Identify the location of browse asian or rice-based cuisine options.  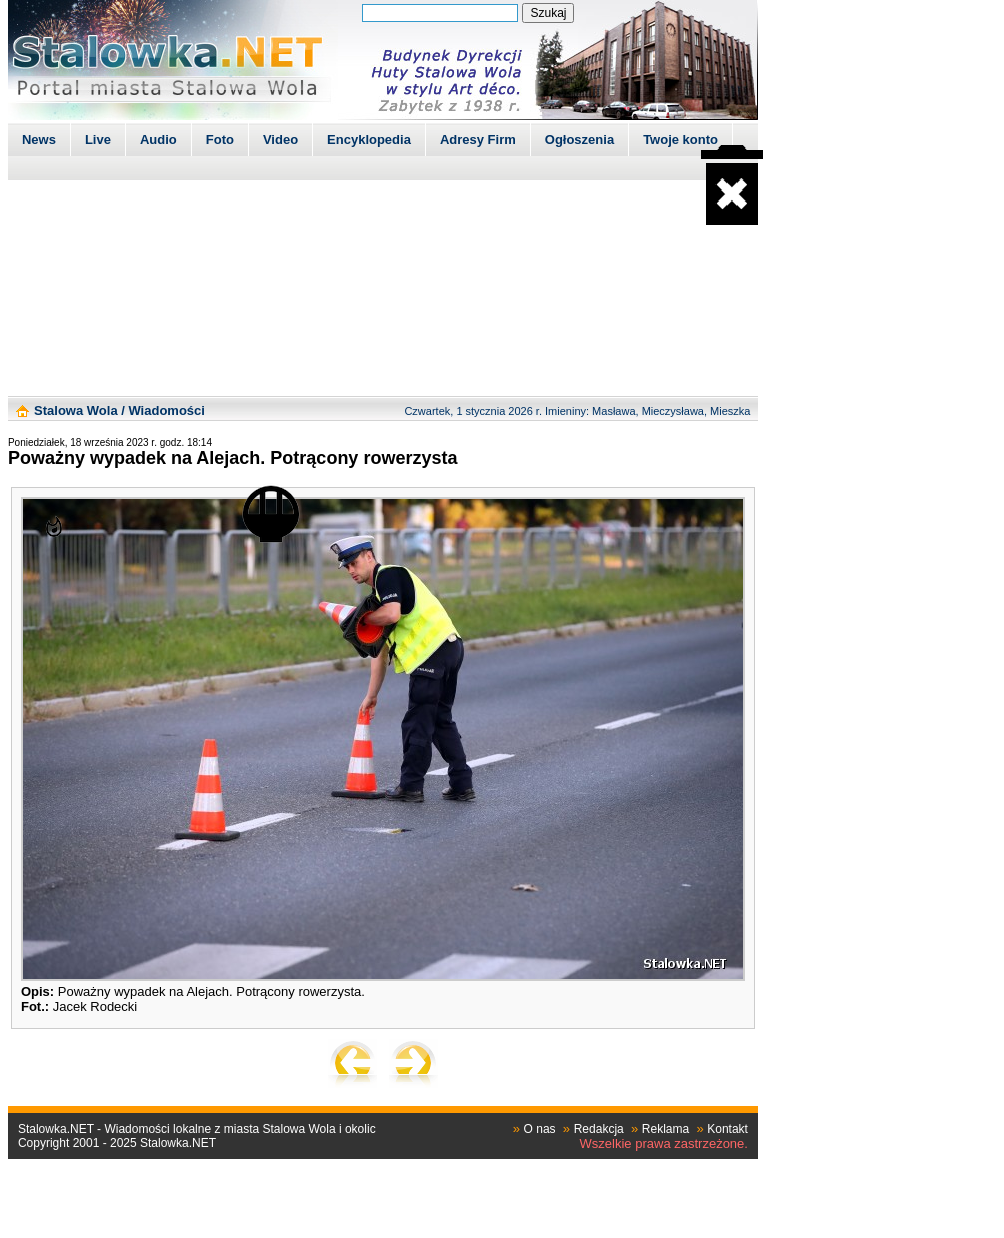
(271, 514).